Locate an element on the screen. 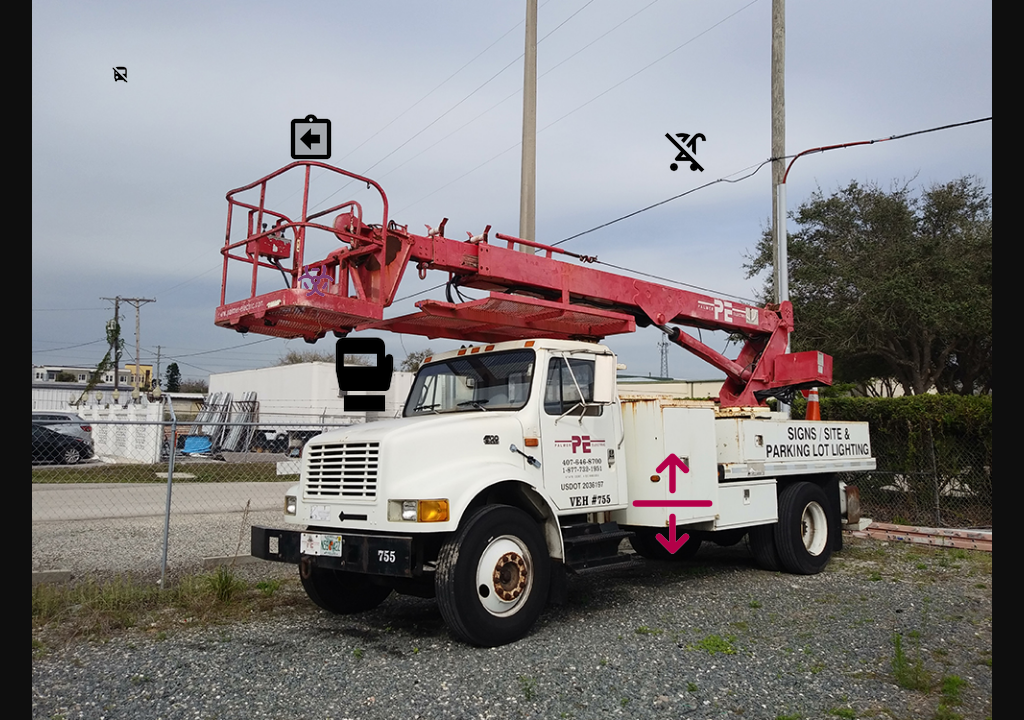 Image resolution: width=1024 pixels, height=720 pixels. indicates strollers are not permitted in this area is located at coordinates (686, 151).